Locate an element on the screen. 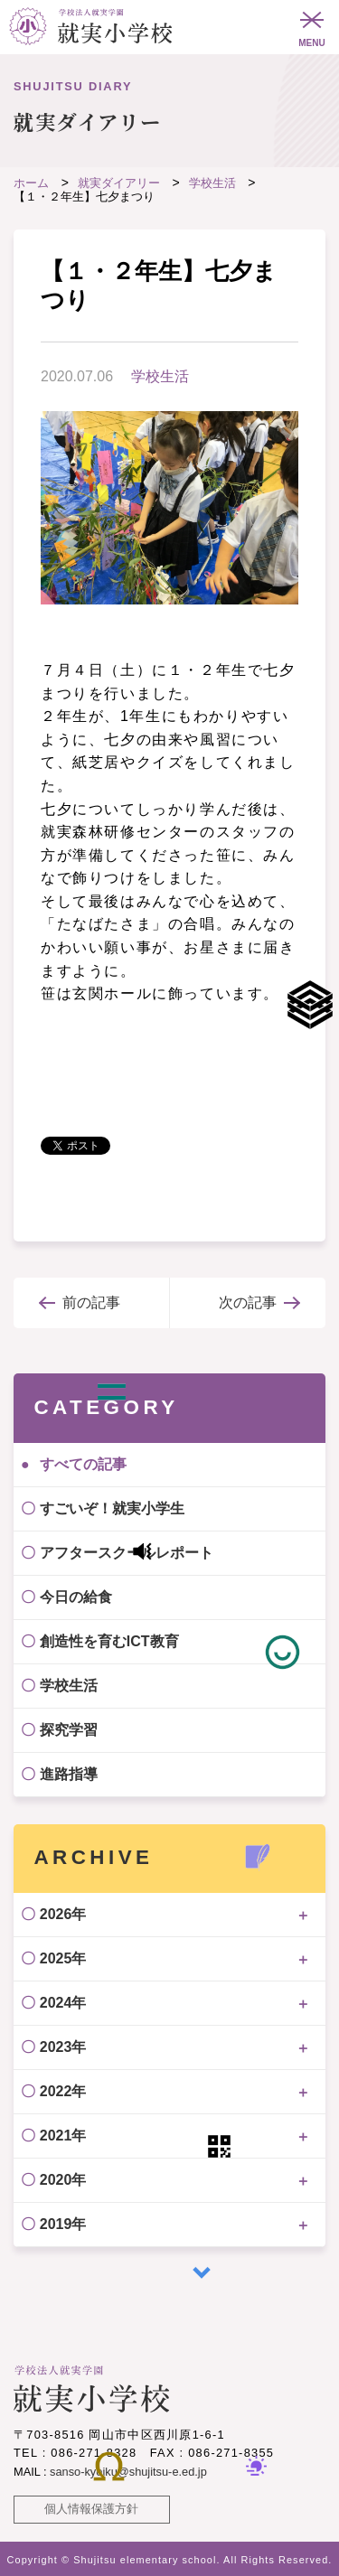 This screenshot has width=339, height=2576. view your profile is located at coordinates (282, 1652).